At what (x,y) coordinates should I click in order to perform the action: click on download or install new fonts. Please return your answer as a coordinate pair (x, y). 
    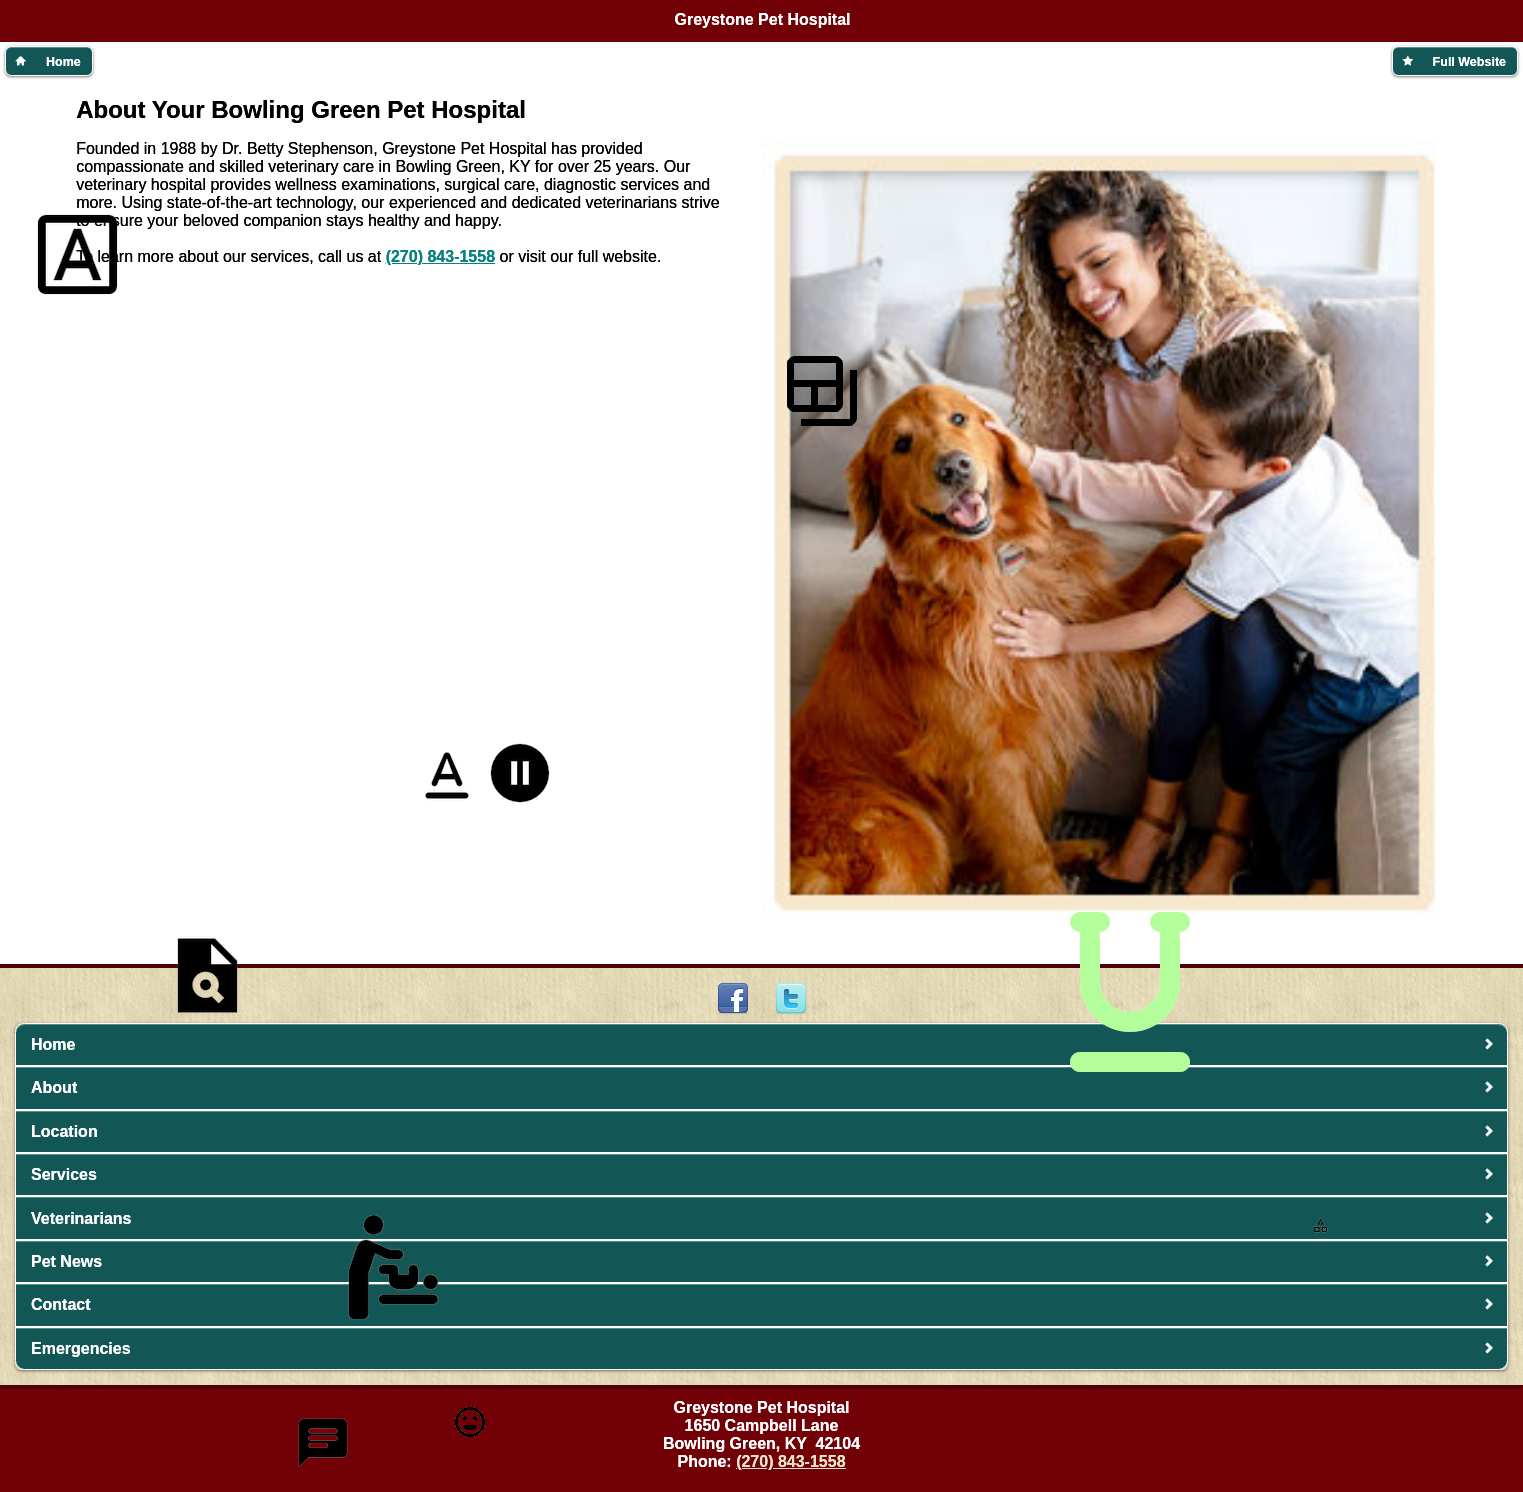
    Looking at the image, I should click on (77, 254).